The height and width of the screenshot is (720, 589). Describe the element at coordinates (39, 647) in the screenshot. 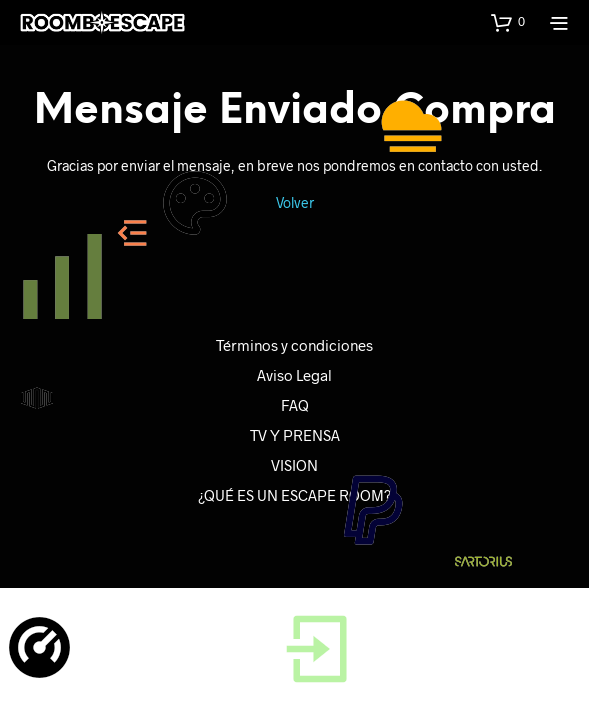

I see `open the dashboard` at that location.